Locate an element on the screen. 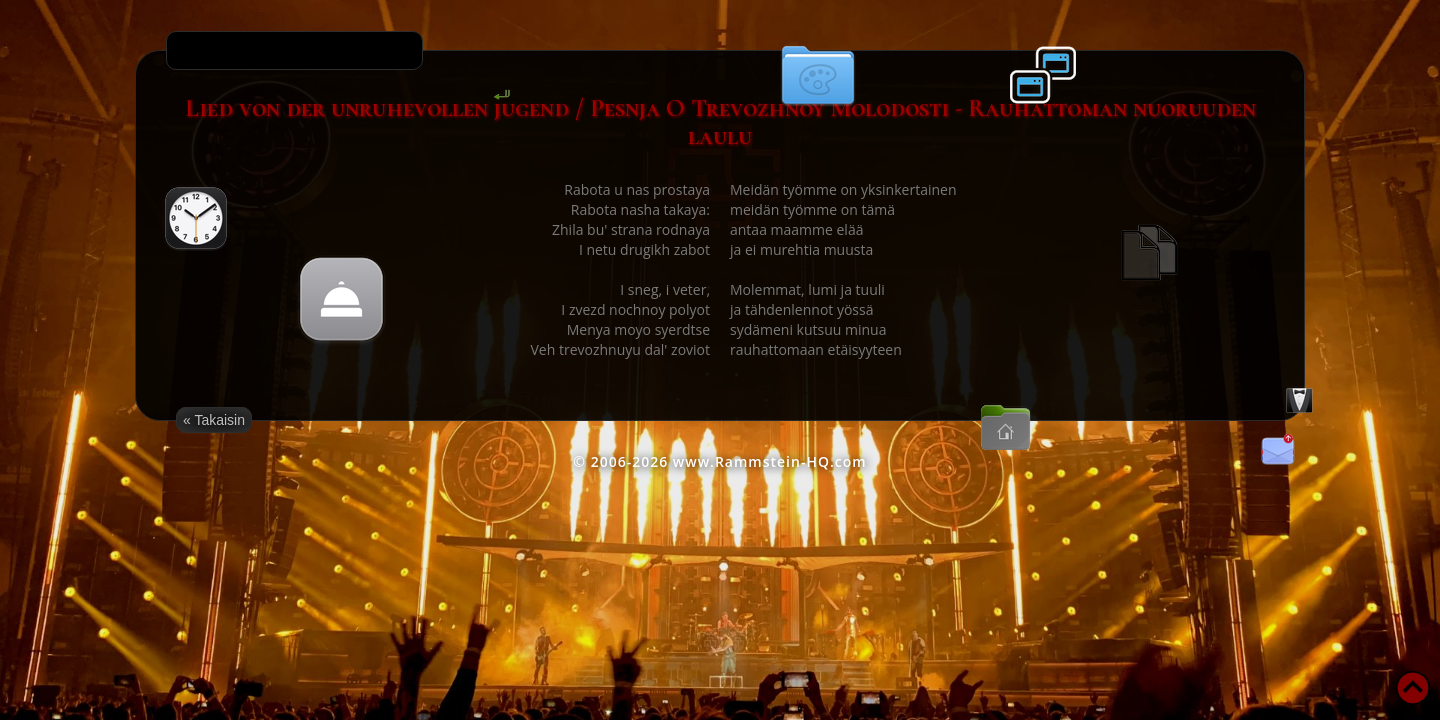  duplicate display mode enabled is located at coordinates (1043, 75).